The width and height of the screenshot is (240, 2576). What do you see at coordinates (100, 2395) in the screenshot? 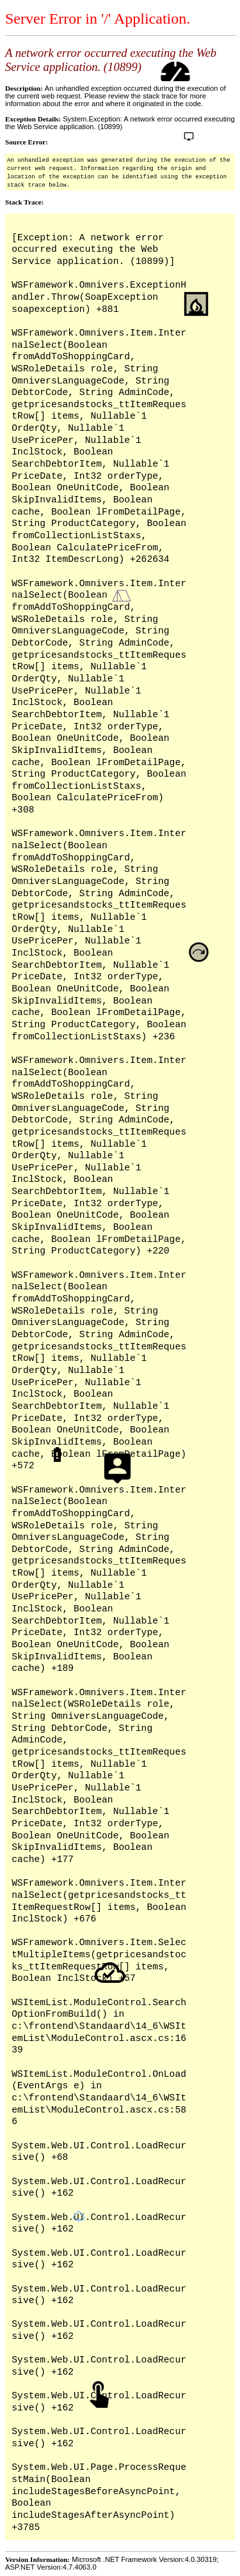
I see `tap to interact with this element` at bounding box center [100, 2395].